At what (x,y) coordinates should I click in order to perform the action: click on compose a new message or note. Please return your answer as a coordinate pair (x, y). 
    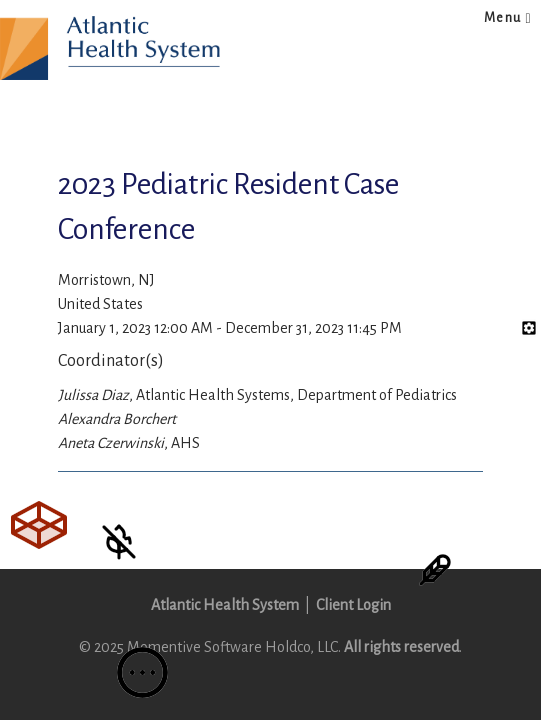
    Looking at the image, I should click on (435, 570).